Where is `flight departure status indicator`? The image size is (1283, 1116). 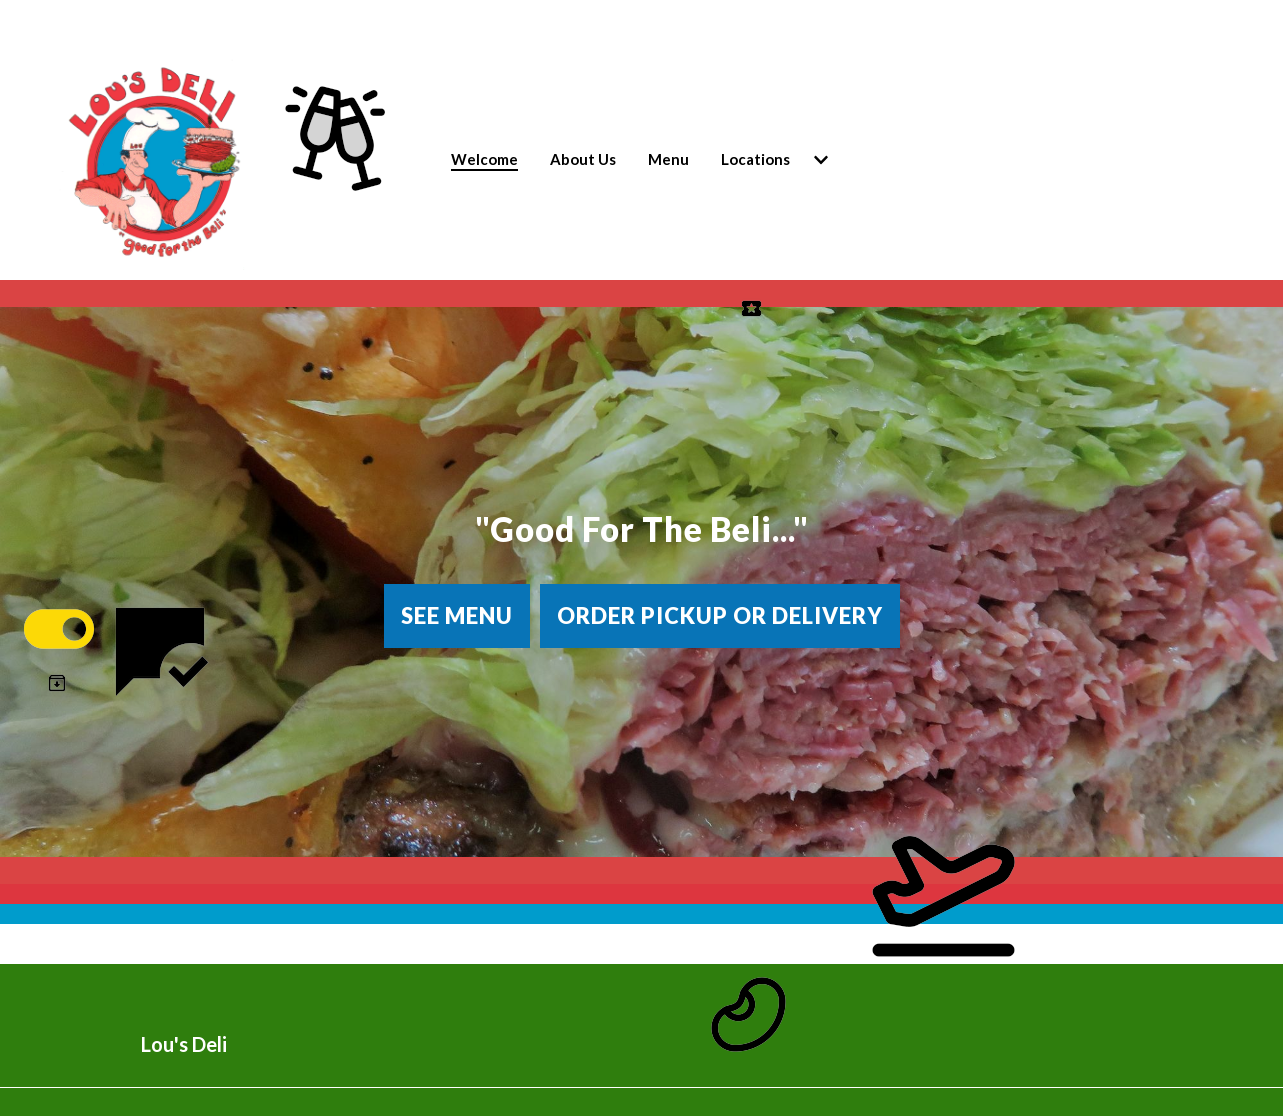
flight departure status indicator is located at coordinates (943, 885).